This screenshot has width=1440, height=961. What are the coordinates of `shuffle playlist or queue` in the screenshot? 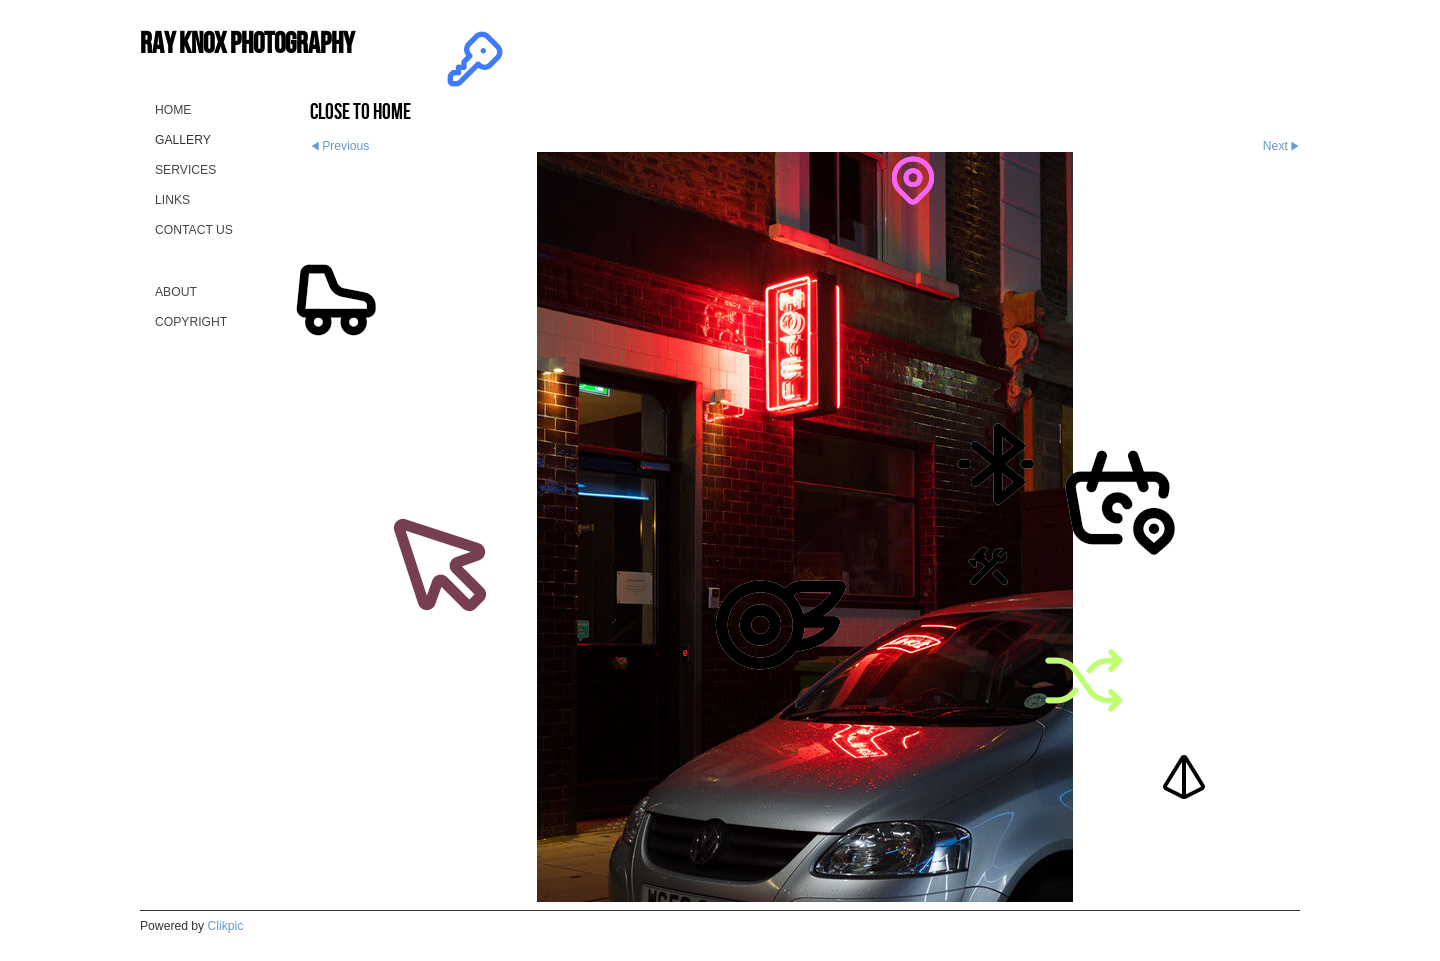 It's located at (1082, 680).